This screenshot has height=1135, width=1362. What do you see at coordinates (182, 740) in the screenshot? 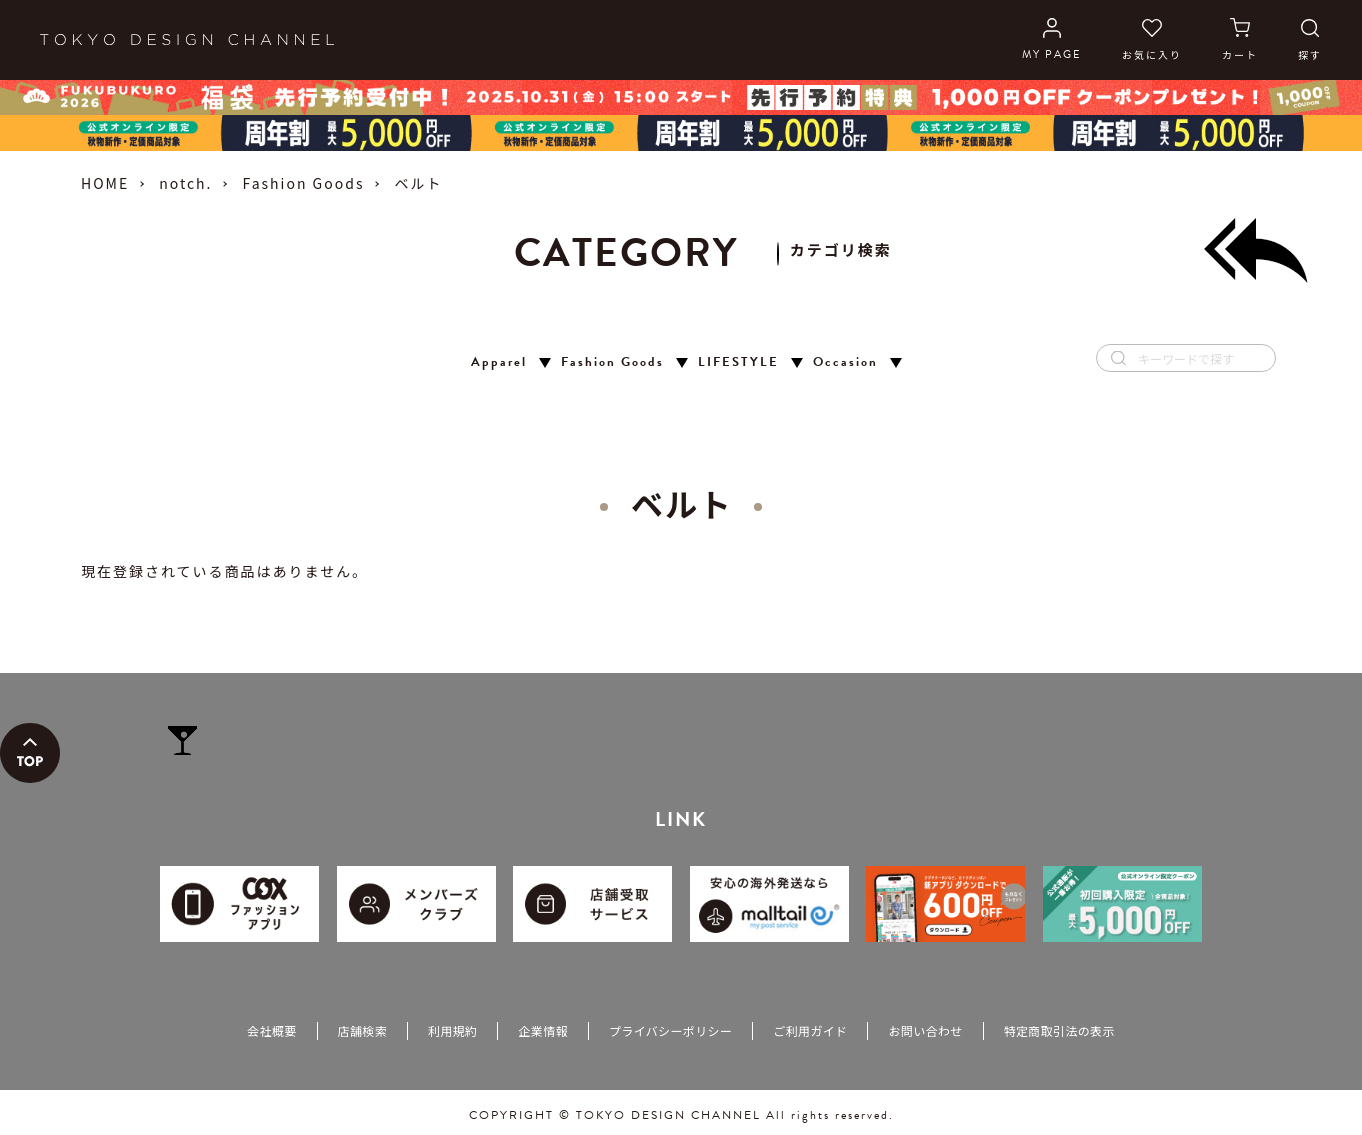
I see `view drink menu or beverage options` at bounding box center [182, 740].